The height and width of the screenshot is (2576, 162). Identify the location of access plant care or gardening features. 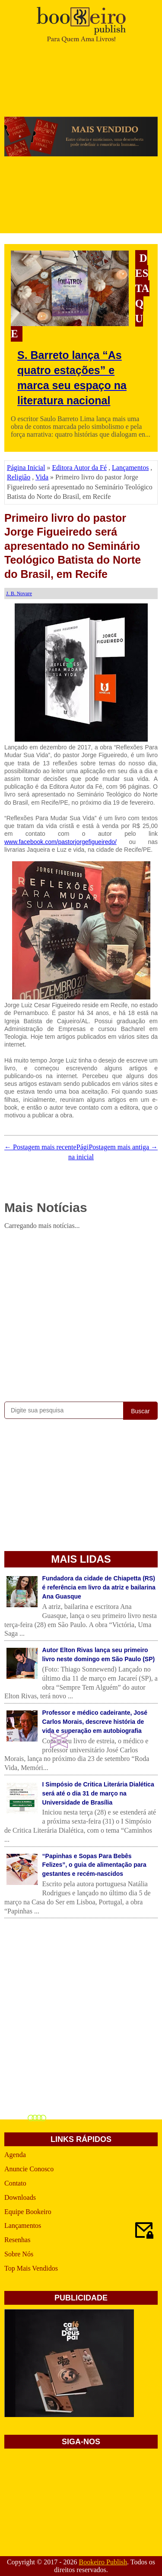
(70, 663).